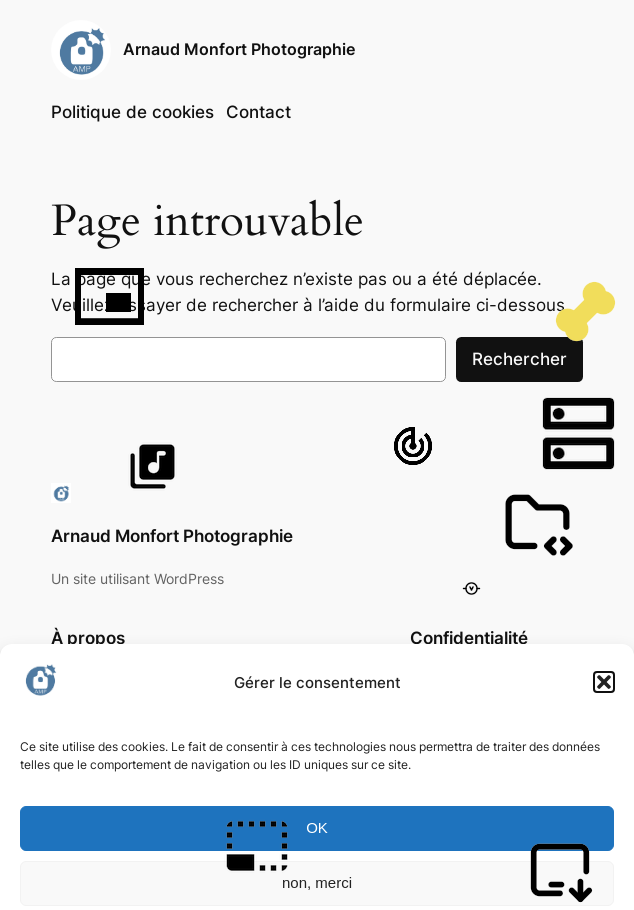 This screenshot has width=634, height=910. Describe the element at coordinates (537, 523) in the screenshot. I see `open code projects folder` at that location.